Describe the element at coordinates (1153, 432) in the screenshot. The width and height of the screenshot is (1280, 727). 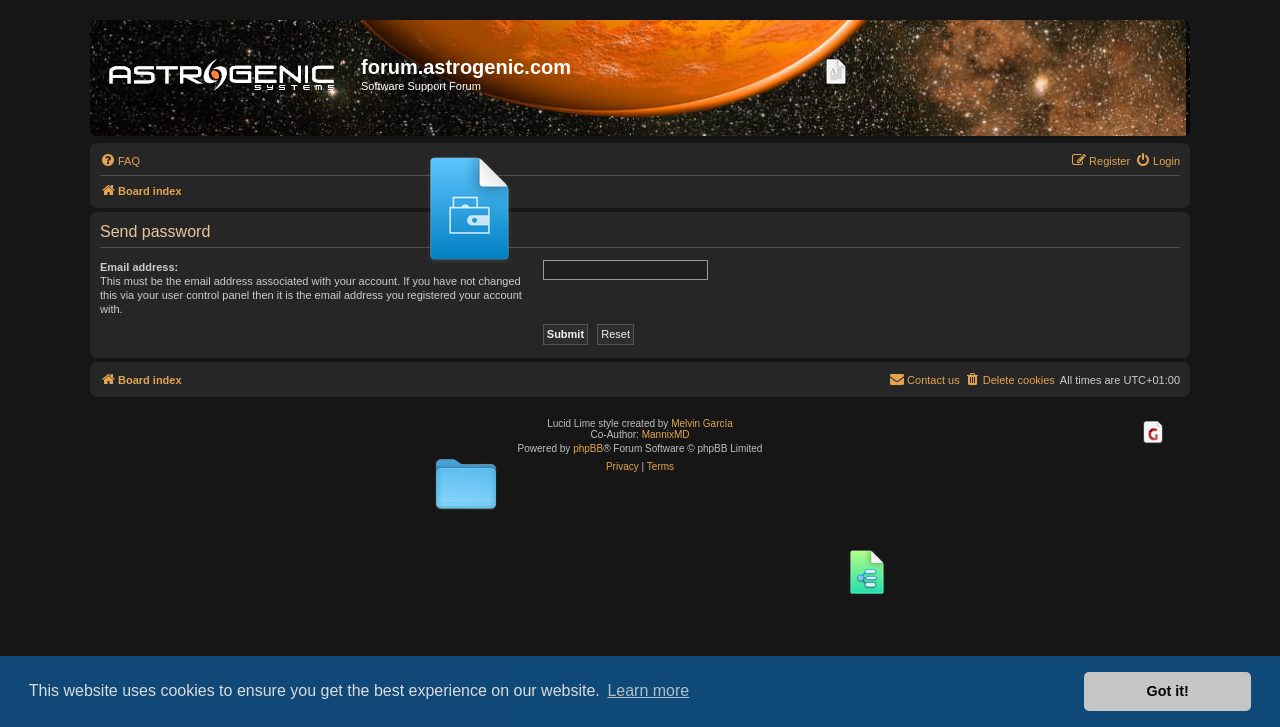
I see `a G-code file used for CNC or 3D printing instructions` at that location.